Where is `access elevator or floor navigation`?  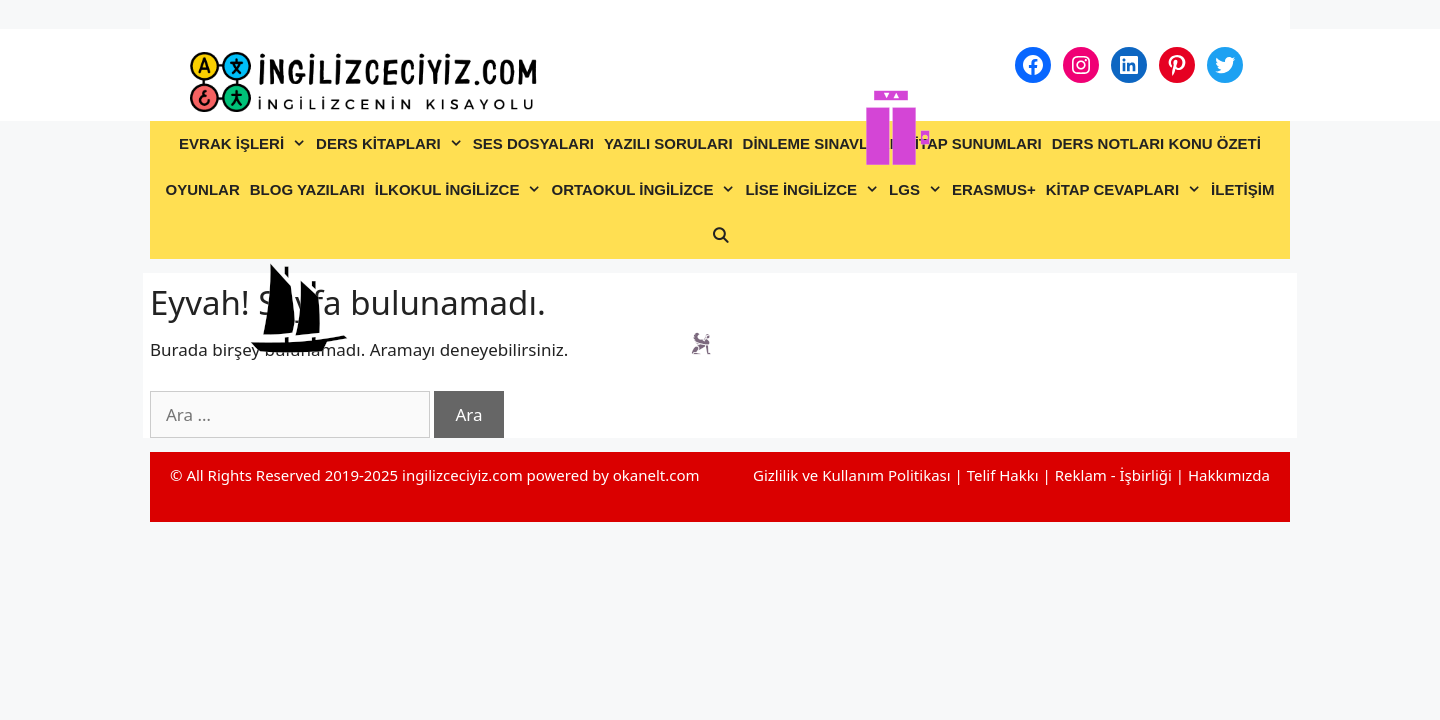 access elevator or floor navigation is located at coordinates (891, 127).